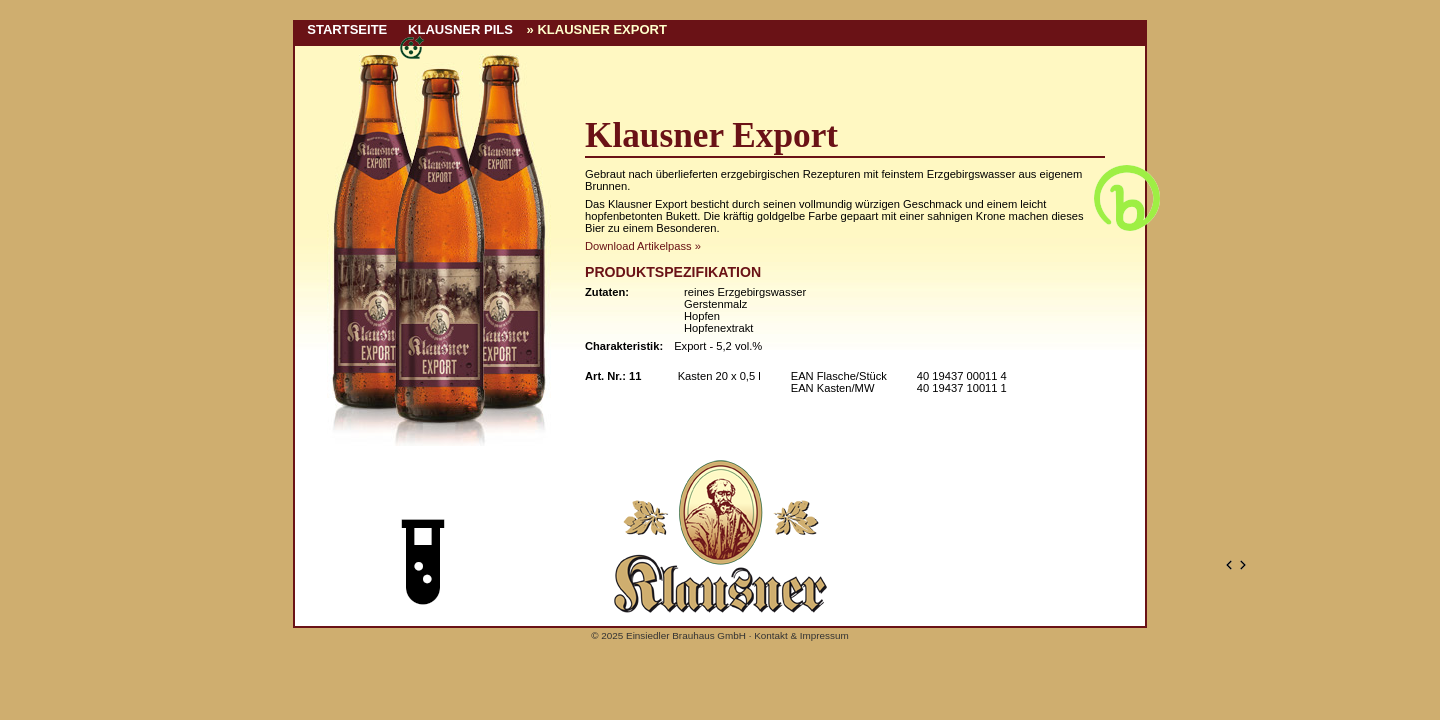  What do you see at coordinates (411, 48) in the screenshot?
I see `access AI-powered video editing tools` at bounding box center [411, 48].